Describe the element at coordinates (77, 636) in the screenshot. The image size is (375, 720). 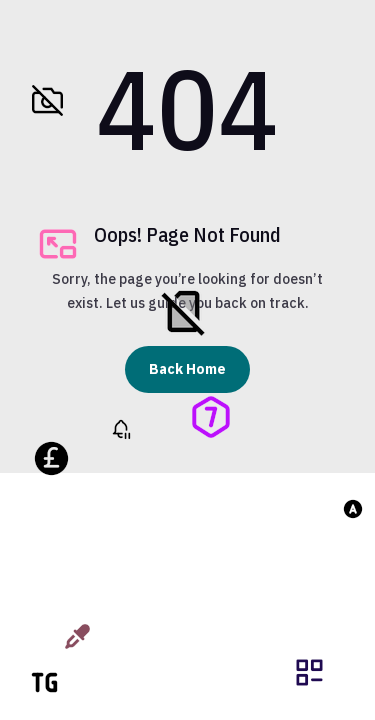
I see `select a color from the canvas` at that location.